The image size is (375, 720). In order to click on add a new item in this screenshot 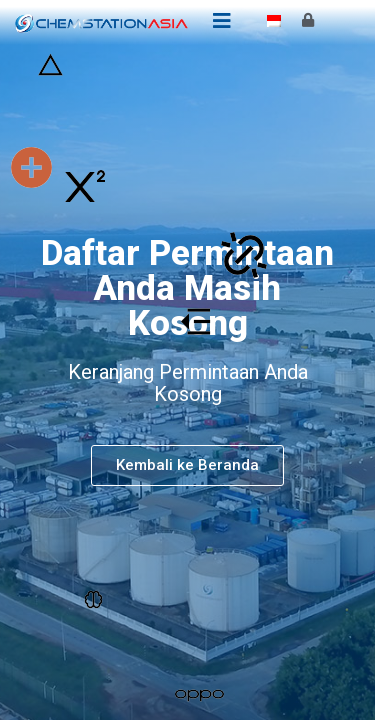, I will do `click(31, 167)`.